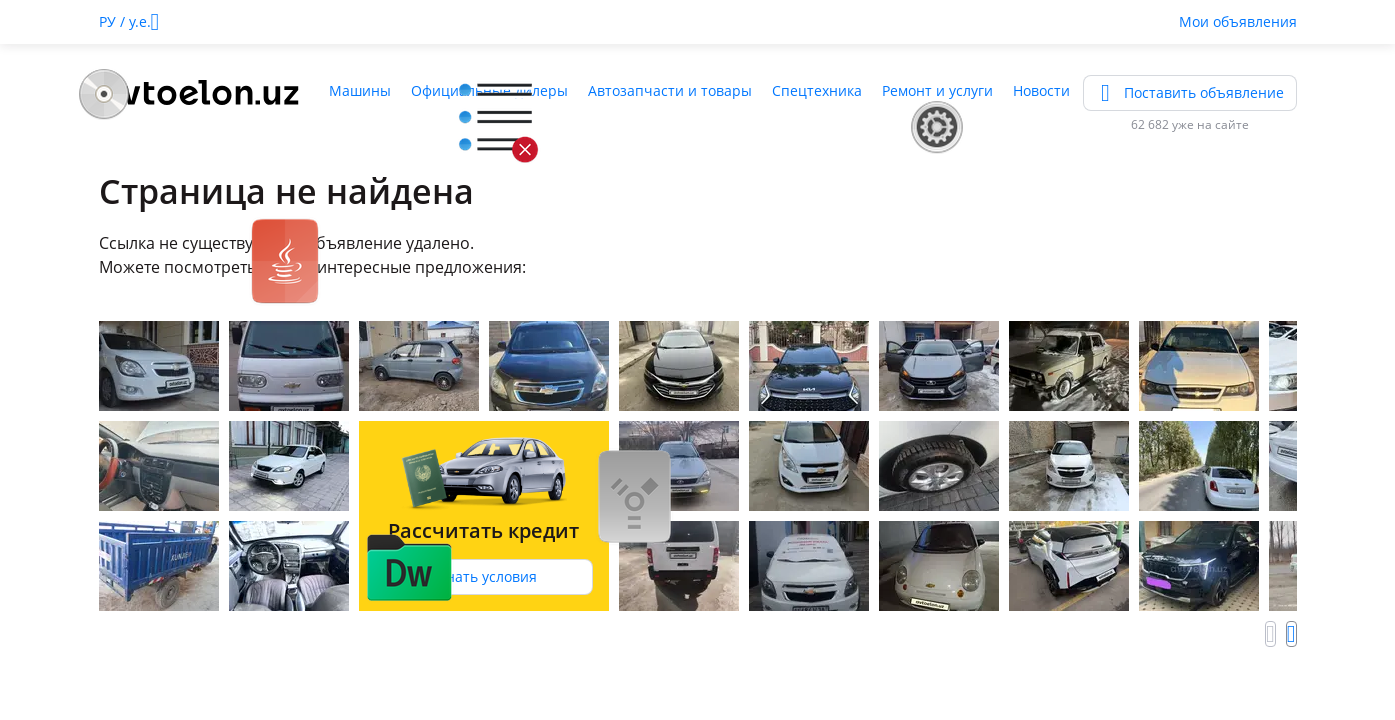 The height and width of the screenshot is (720, 1395). Describe the element at coordinates (495, 118) in the screenshot. I see `remove an item from the list` at that location.